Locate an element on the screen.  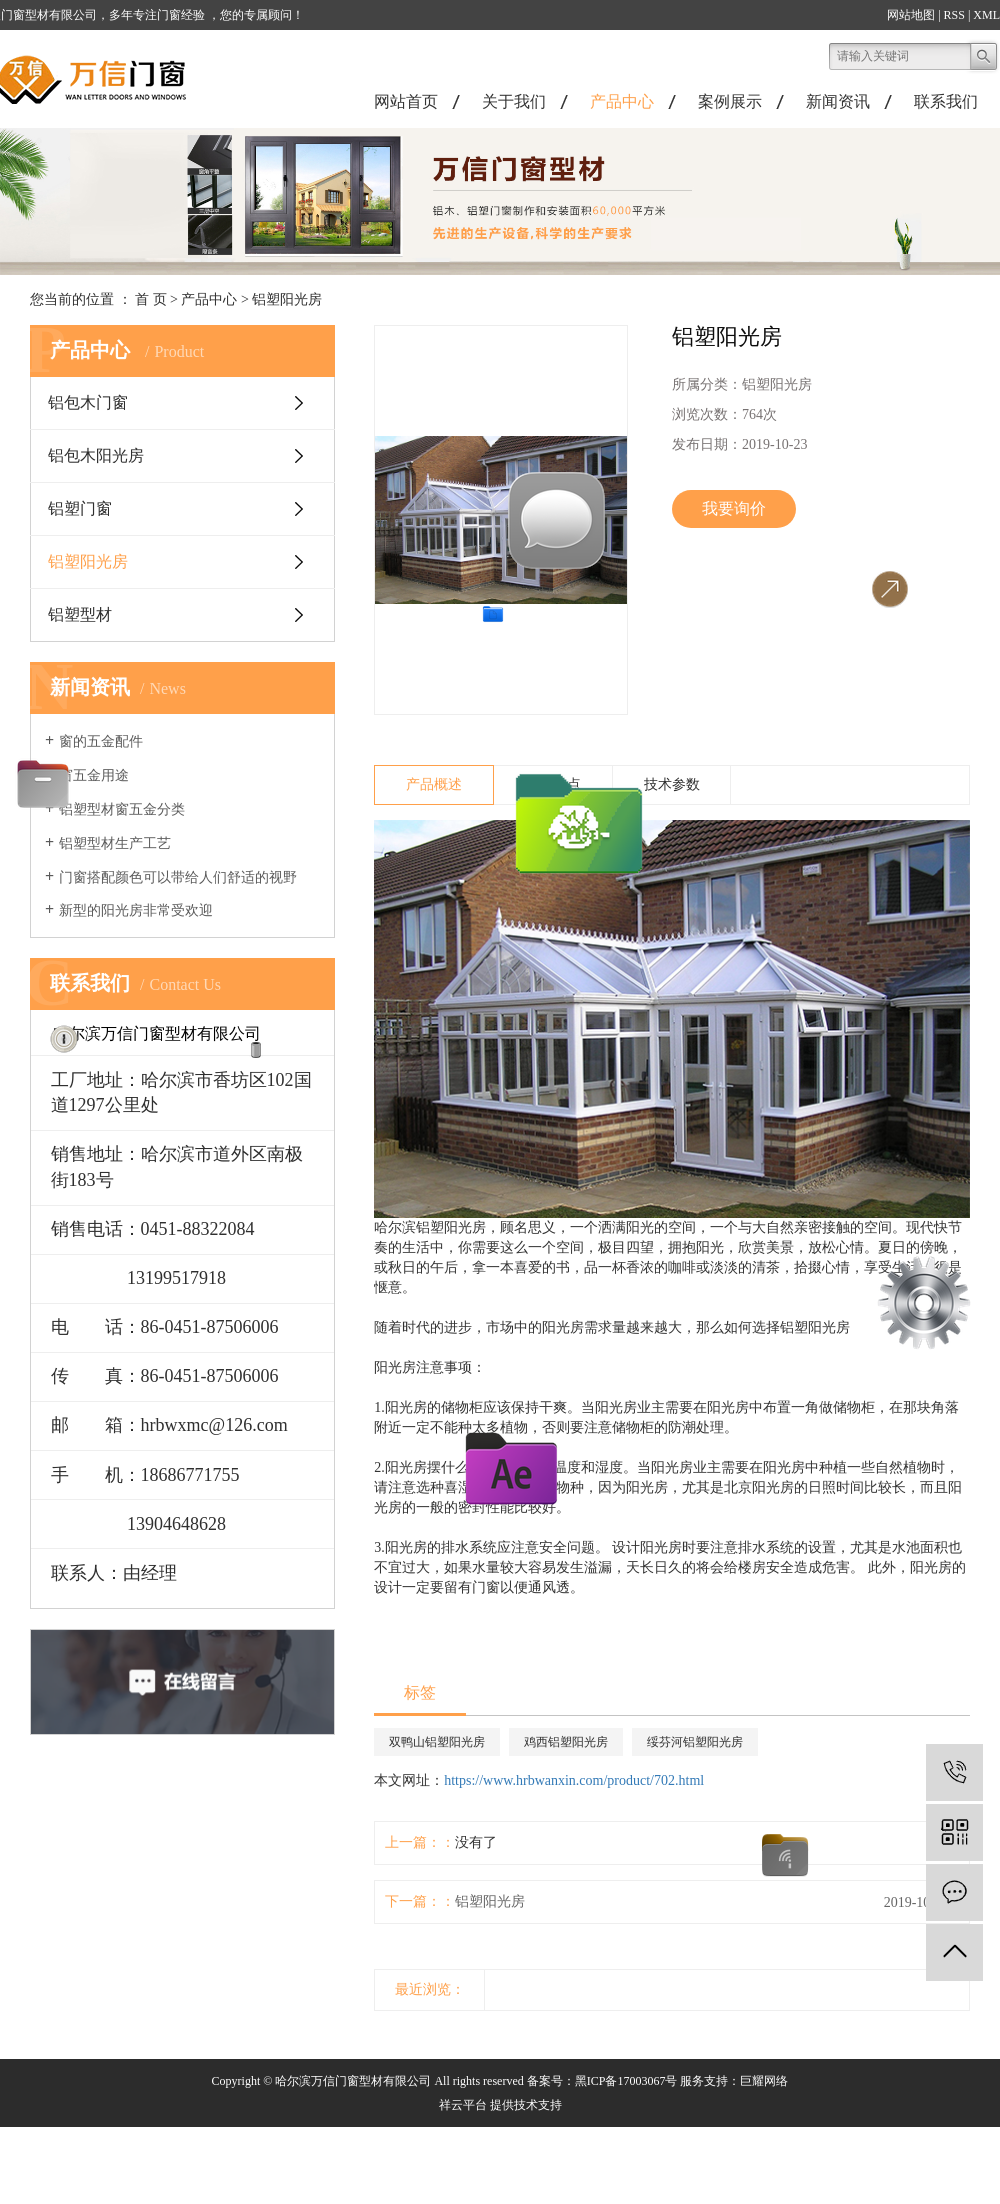
open GameJolt game files folder is located at coordinates (579, 827).